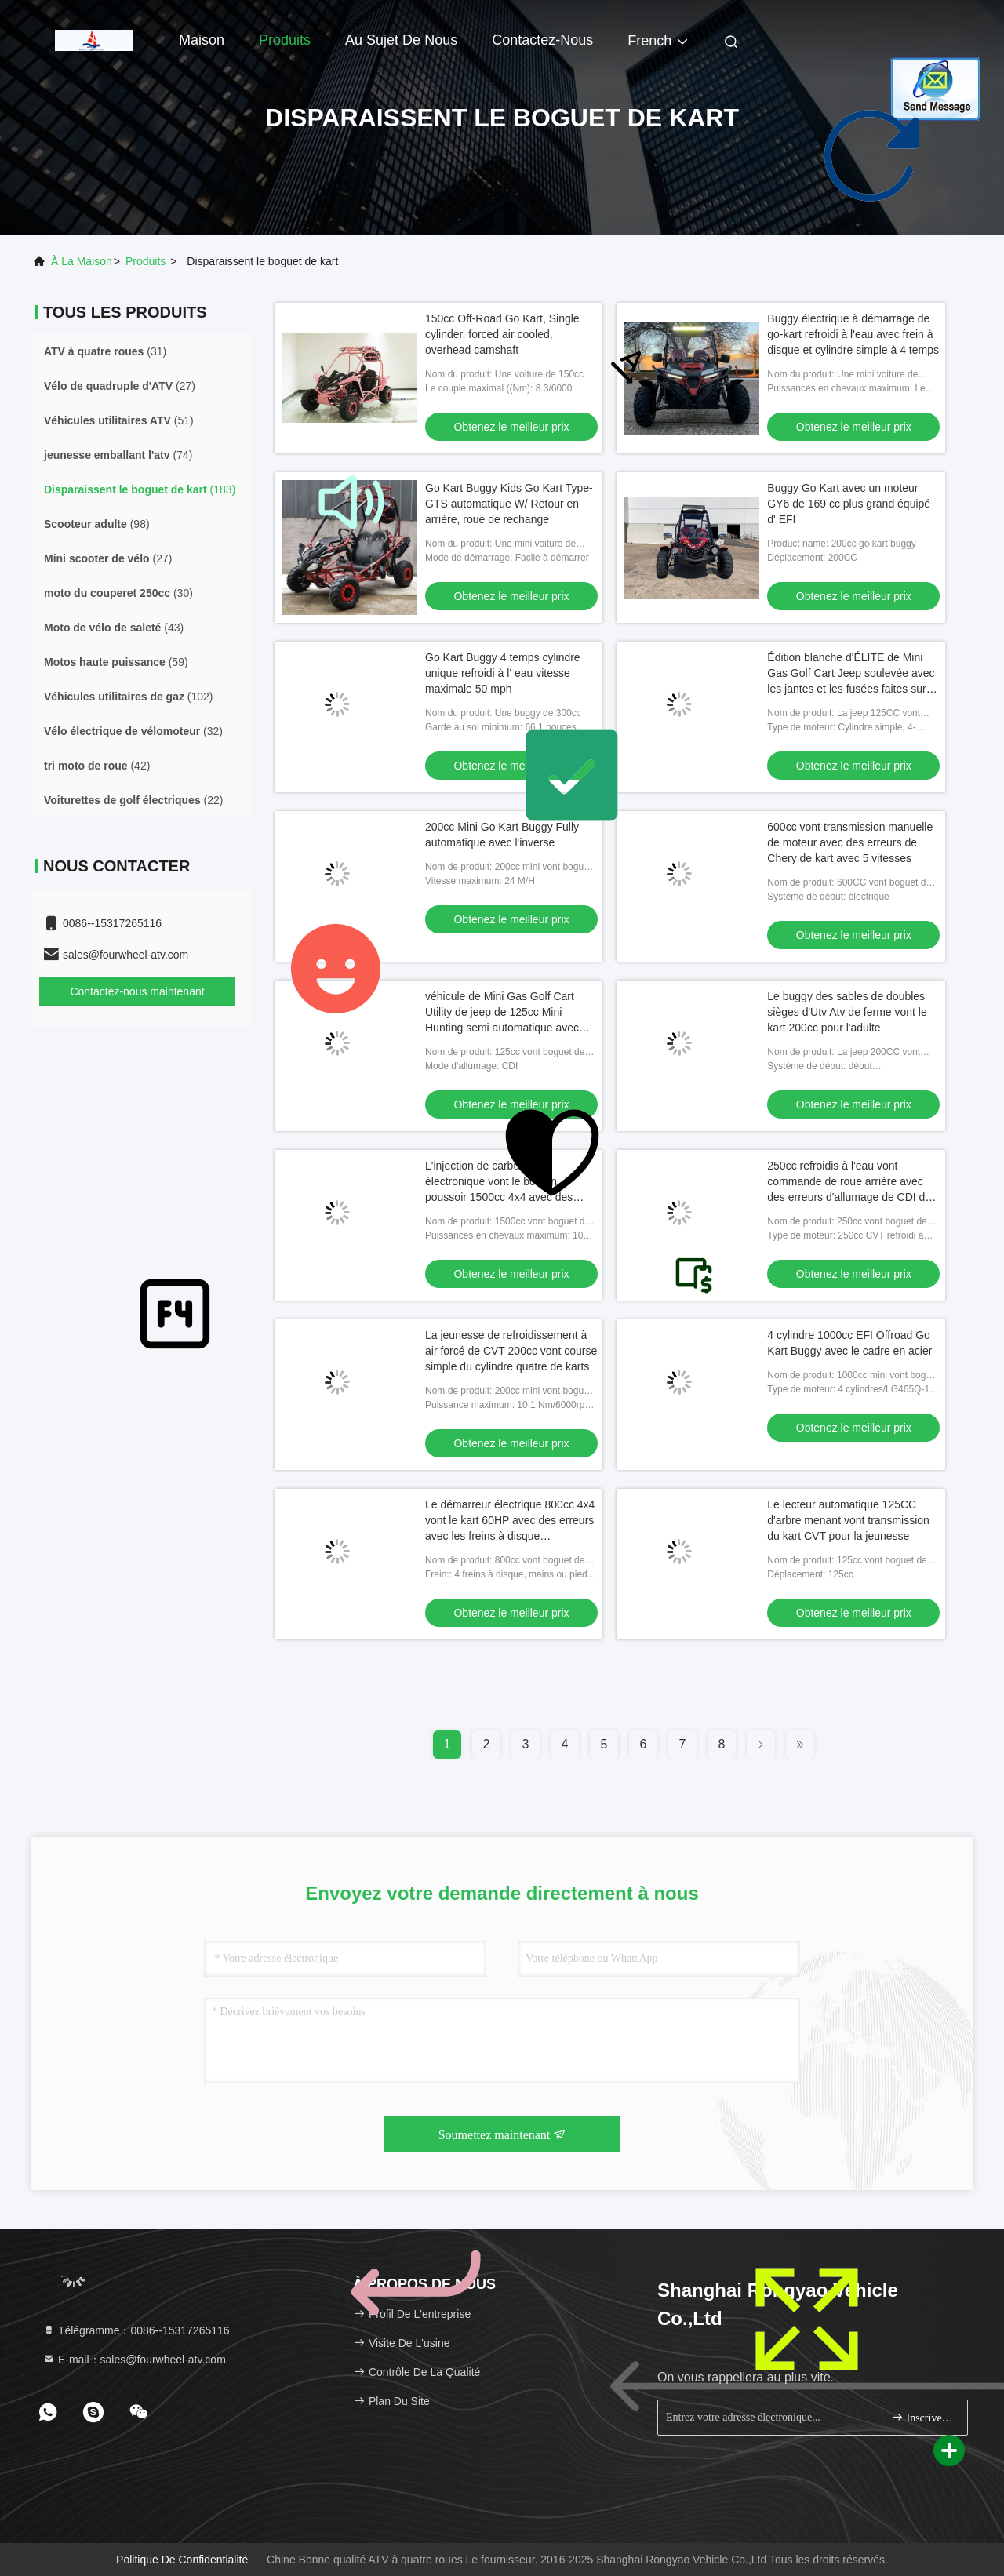  I want to click on indicates partial like or favorite status, so click(552, 1152).